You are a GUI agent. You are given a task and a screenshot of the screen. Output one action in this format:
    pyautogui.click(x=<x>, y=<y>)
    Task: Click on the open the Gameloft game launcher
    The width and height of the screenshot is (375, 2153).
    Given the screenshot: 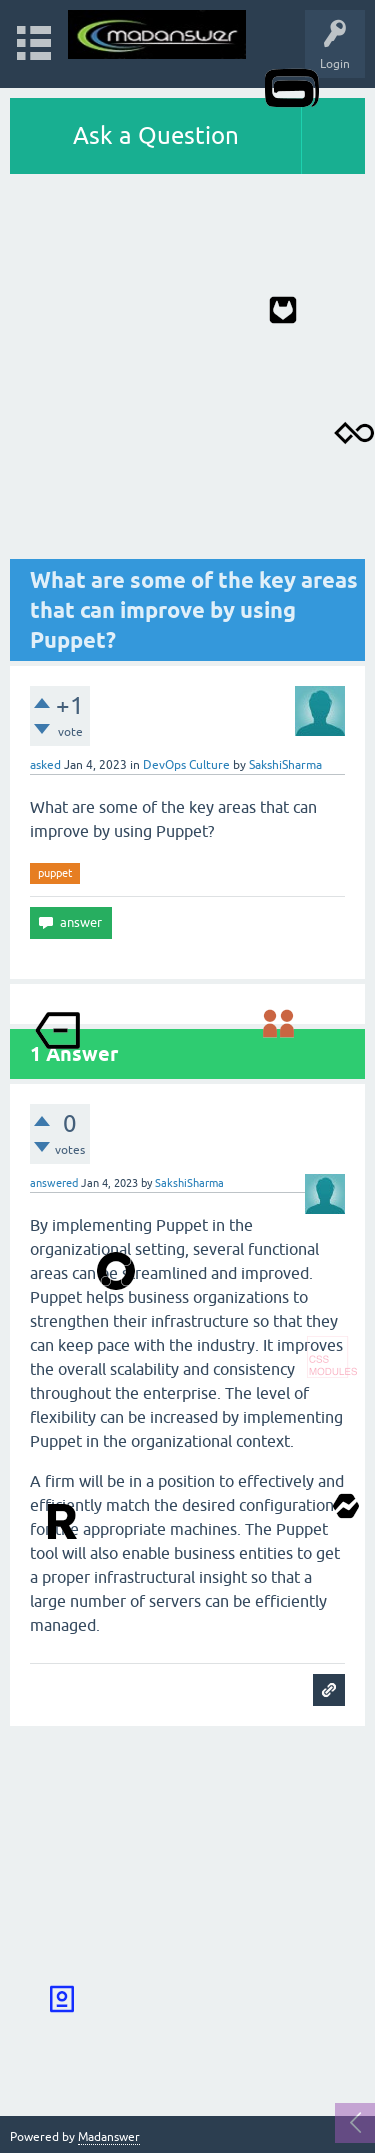 What is the action you would take?
    pyautogui.click(x=292, y=88)
    